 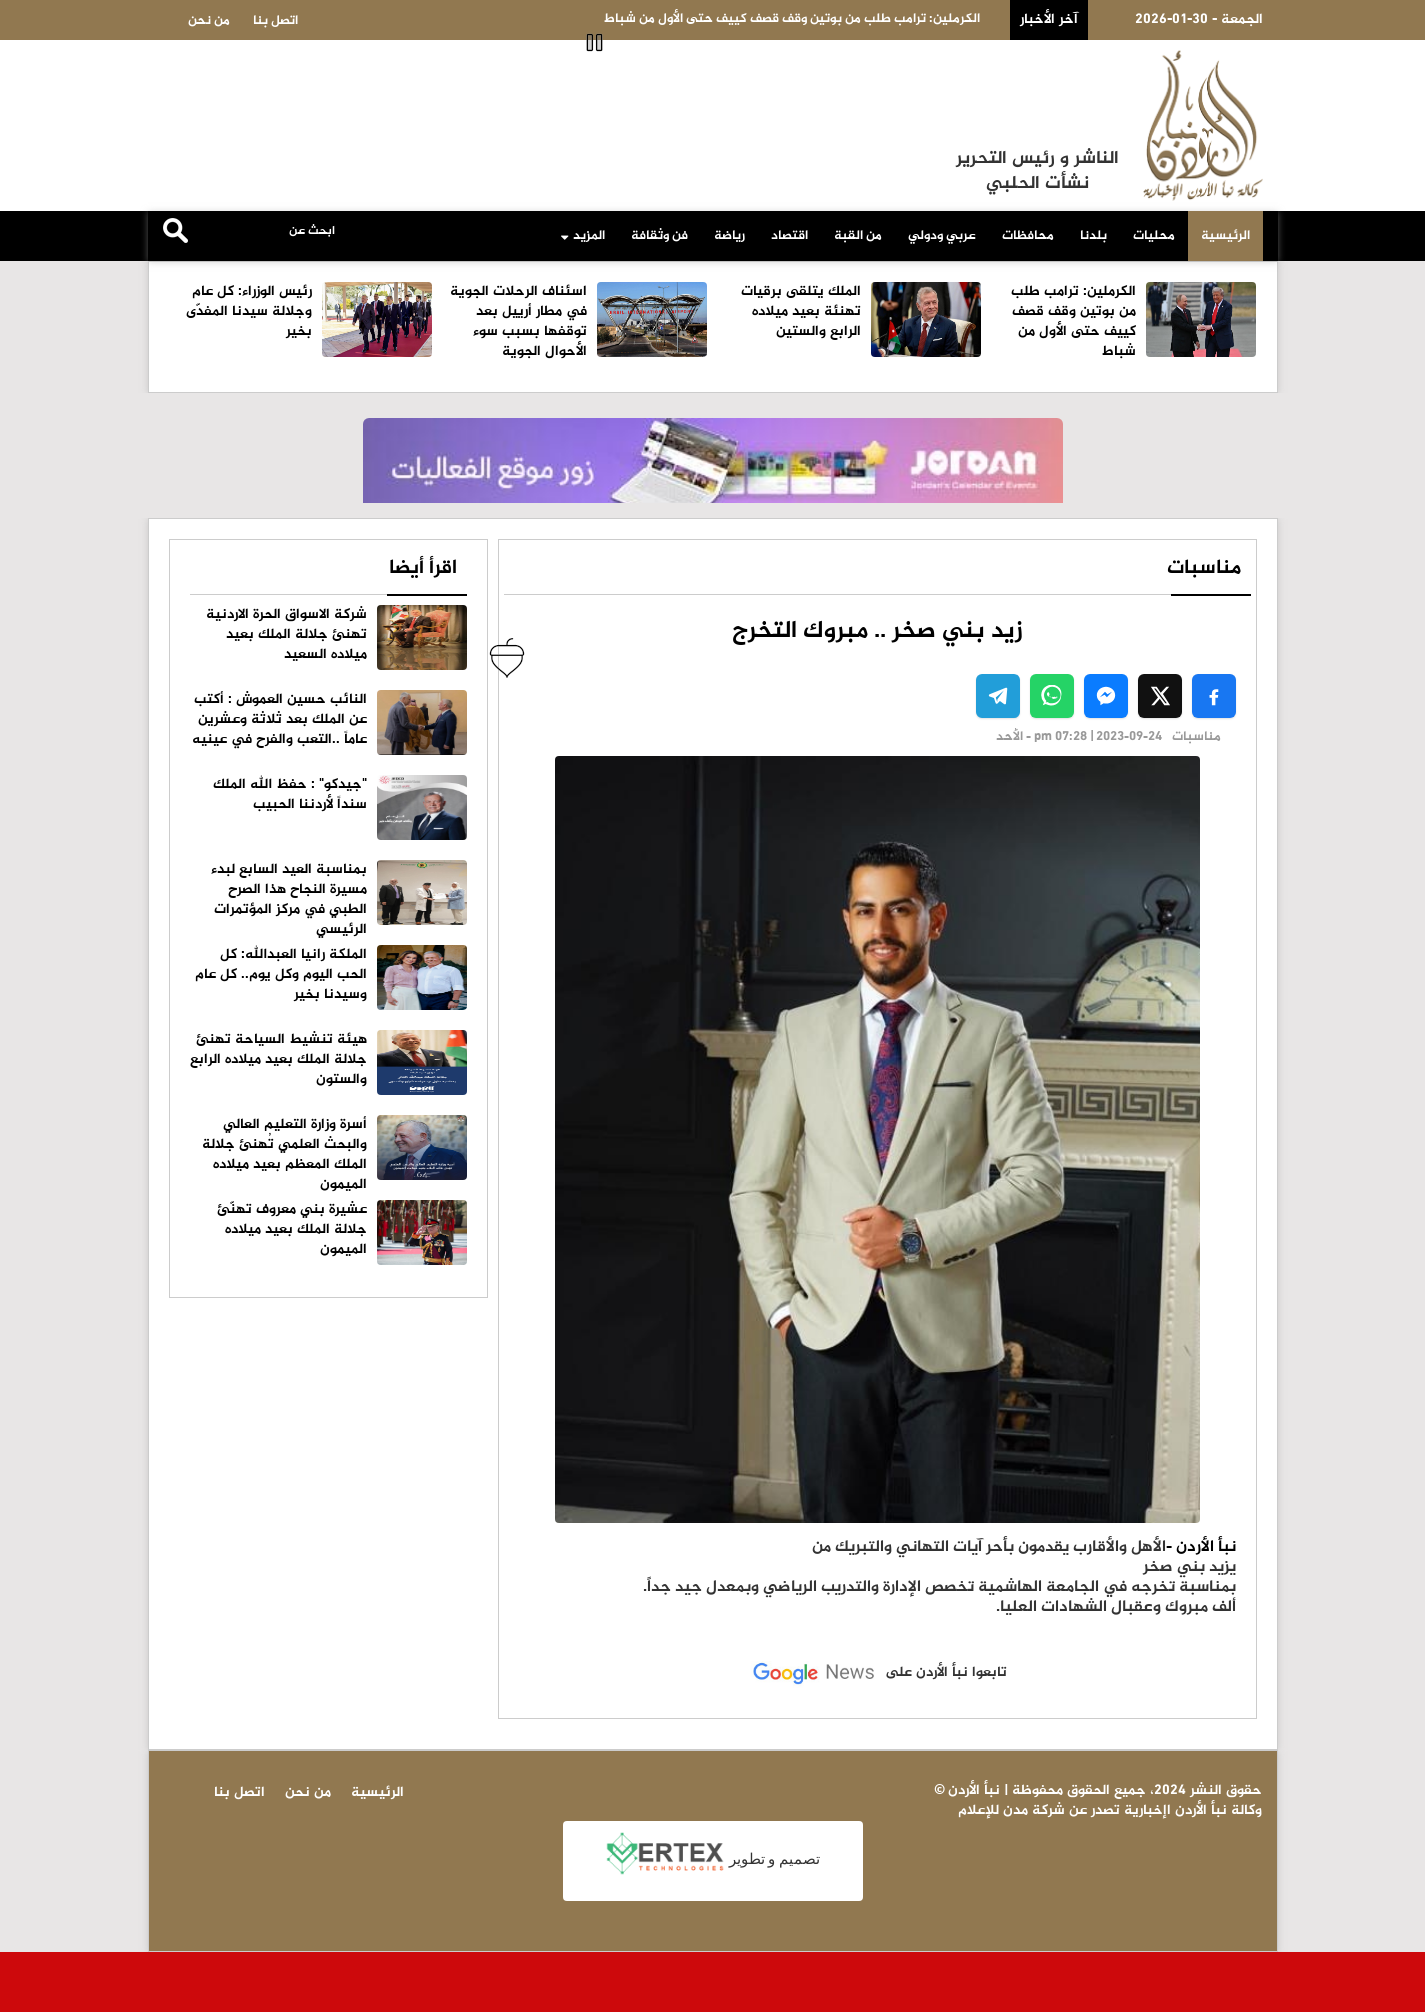 I want to click on pause media playback, so click(x=594, y=42).